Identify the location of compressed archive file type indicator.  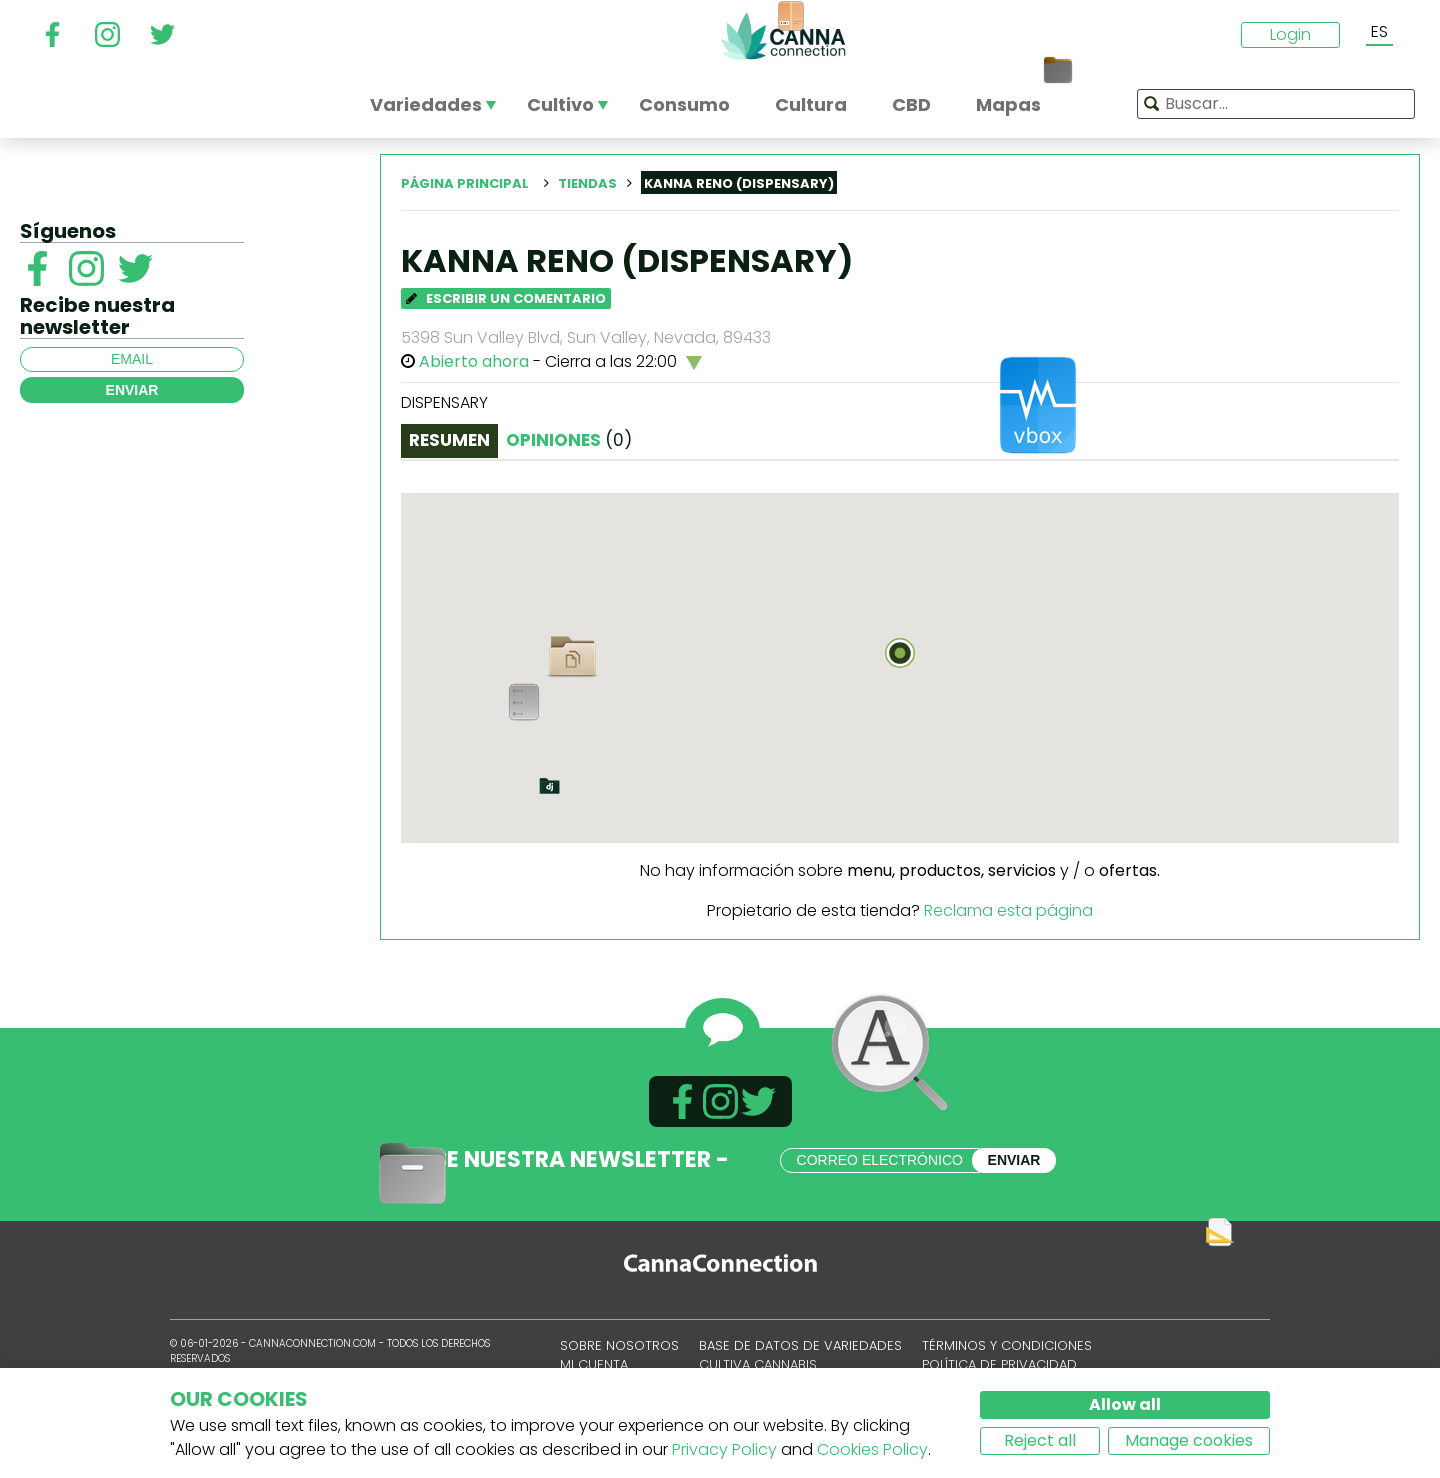
(791, 16).